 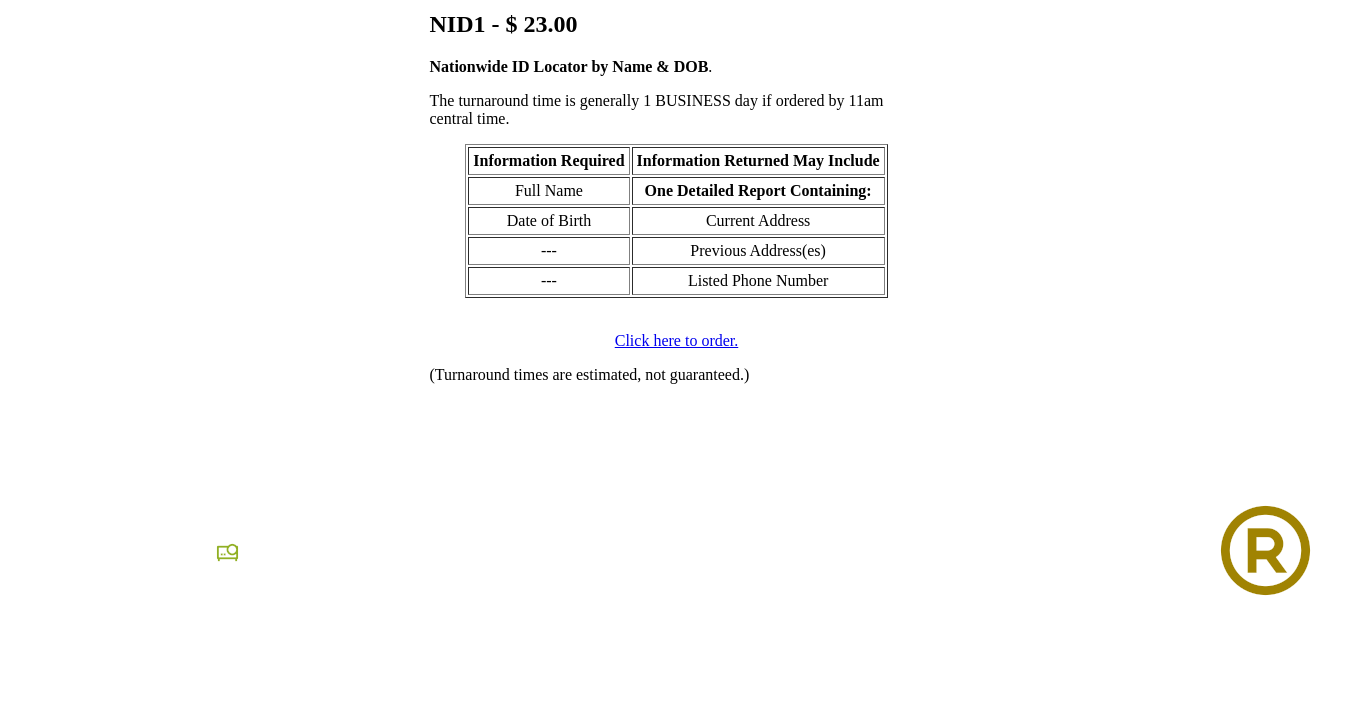 I want to click on indicates a registered trademark, so click(x=1265, y=550).